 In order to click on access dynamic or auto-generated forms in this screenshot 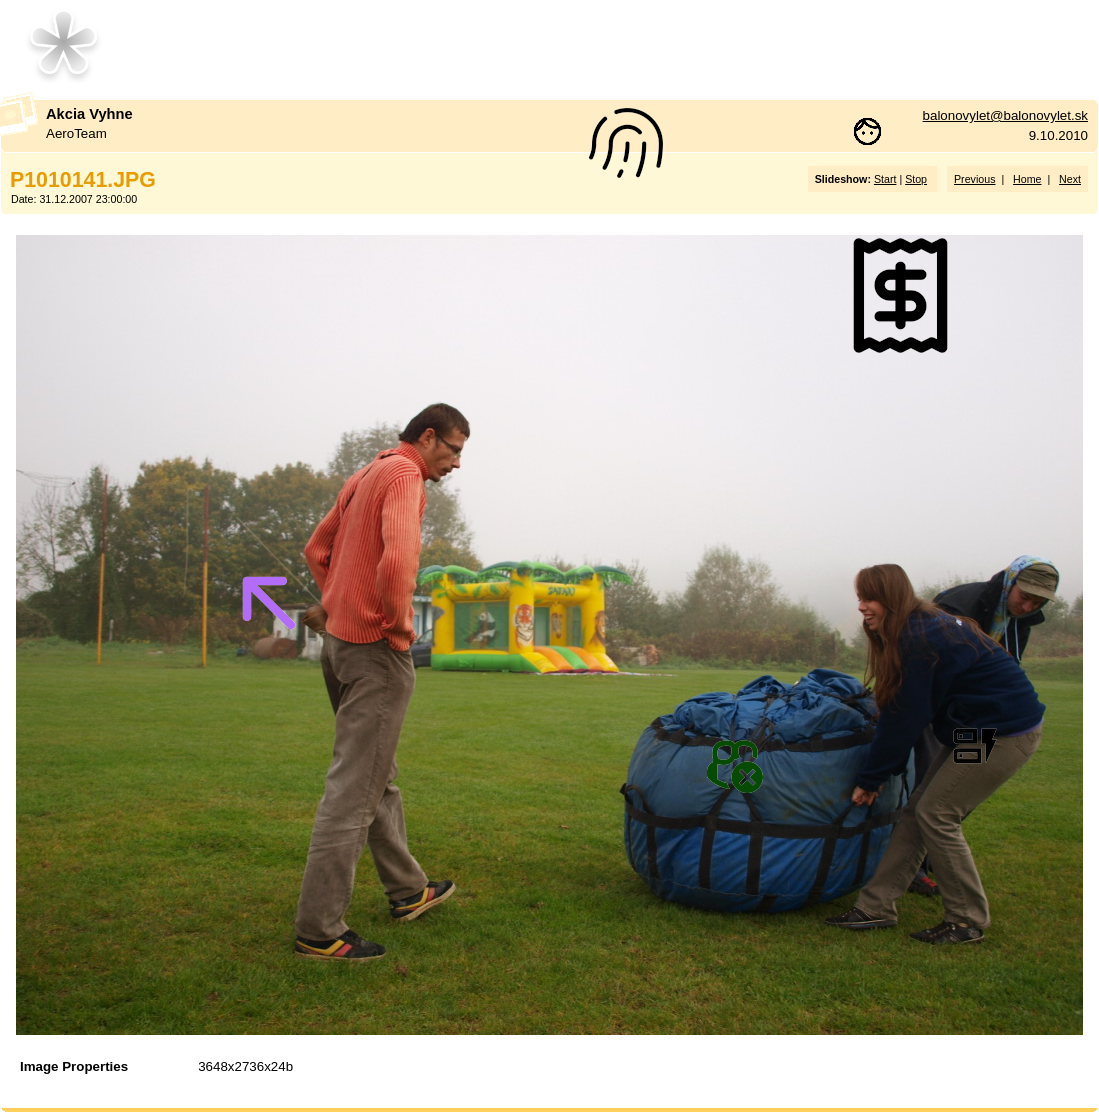, I will do `click(975, 746)`.